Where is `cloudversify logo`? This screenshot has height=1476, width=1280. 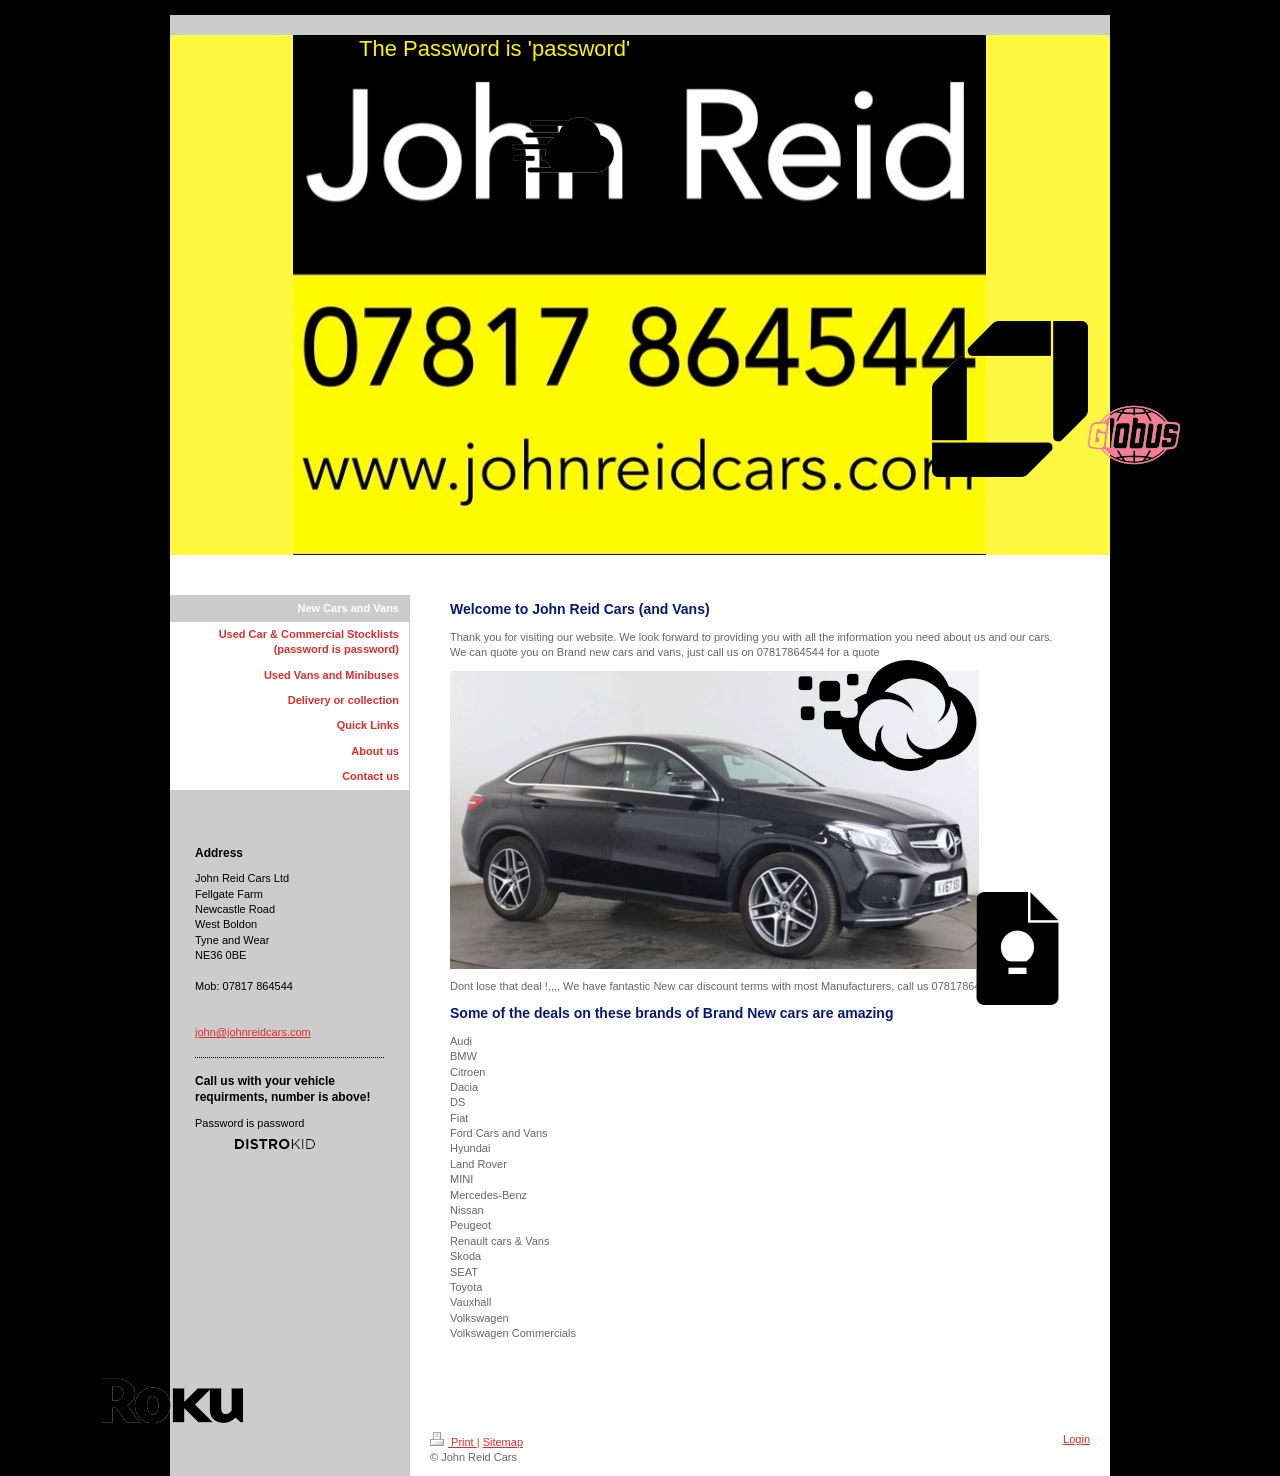
cloudversify logo is located at coordinates (887, 715).